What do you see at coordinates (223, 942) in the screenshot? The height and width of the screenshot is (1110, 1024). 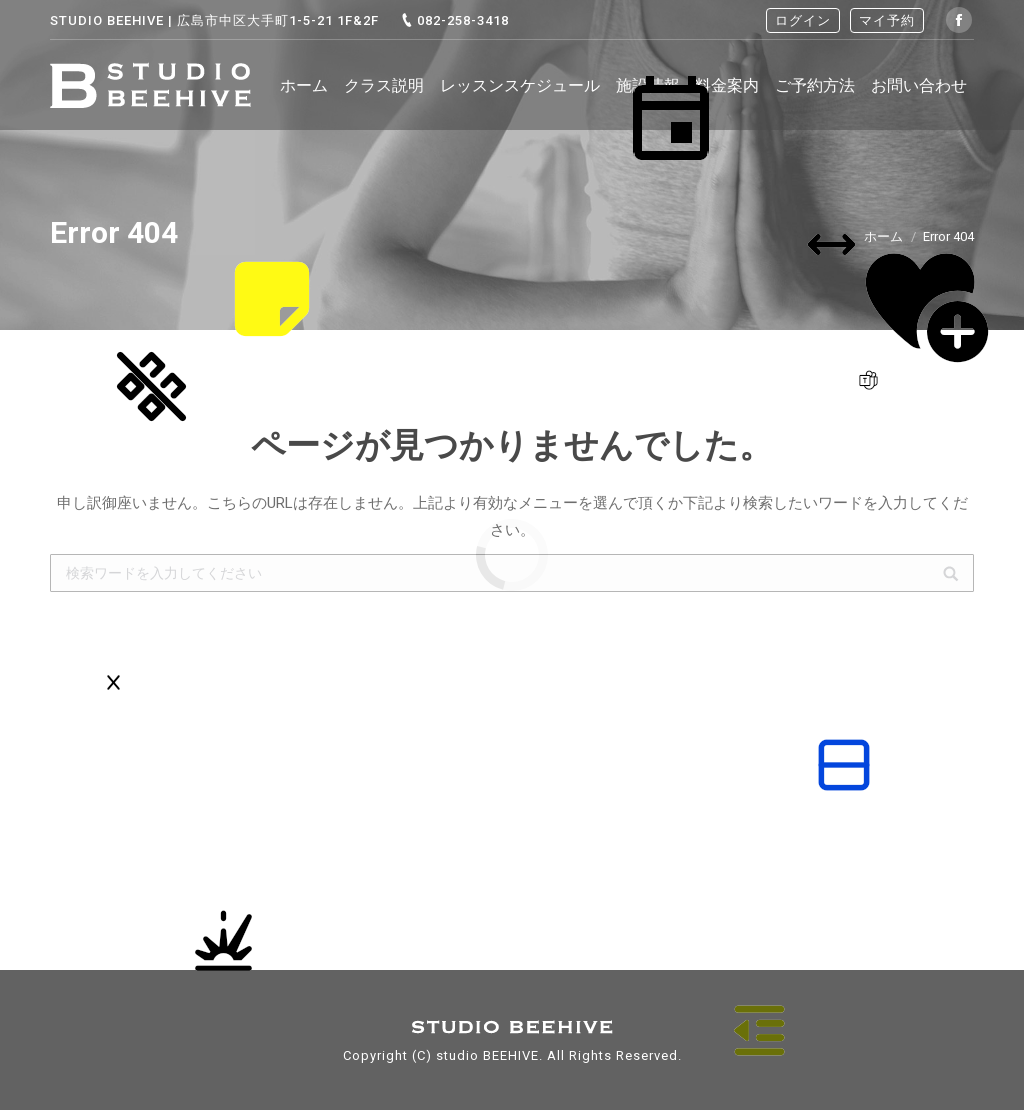 I see `indicates an explosion or blast effect` at bounding box center [223, 942].